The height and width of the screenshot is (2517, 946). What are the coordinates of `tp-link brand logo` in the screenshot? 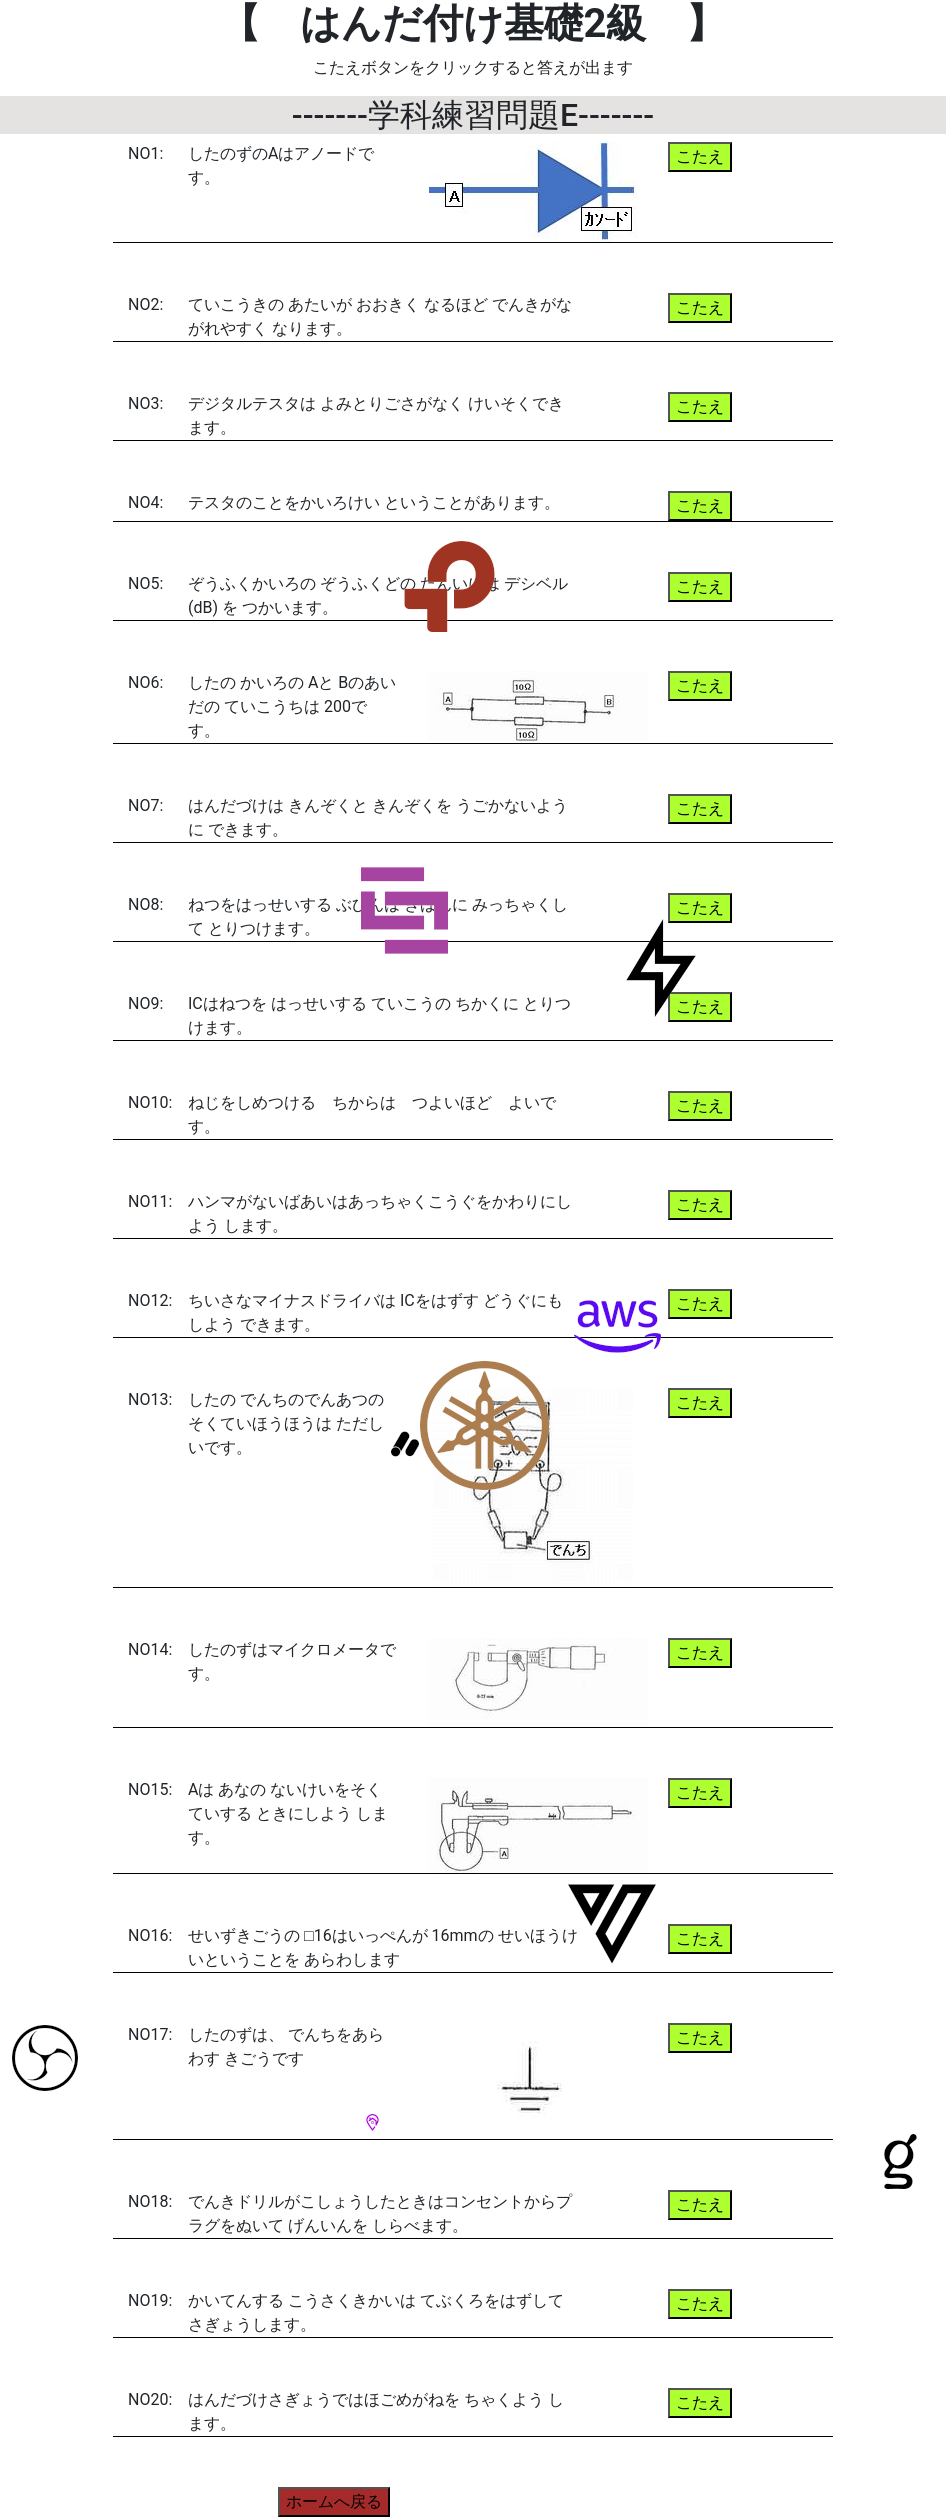 It's located at (449, 586).